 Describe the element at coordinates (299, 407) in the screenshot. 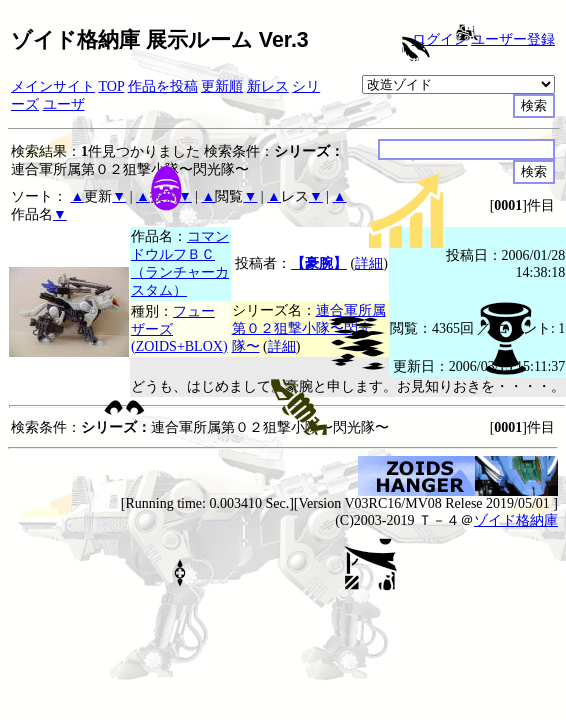

I see `activate thunder or lightning ability` at that location.